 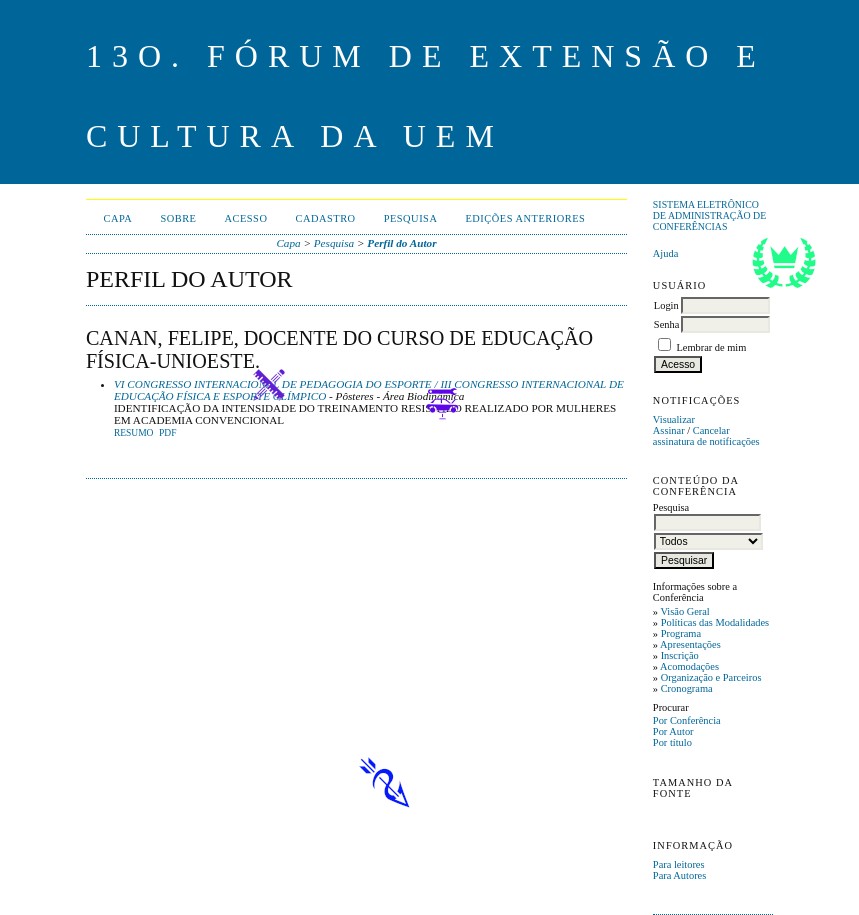 What do you see at coordinates (384, 782) in the screenshot?
I see `indicates a spiral or curved shot trajectory` at bounding box center [384, 782].